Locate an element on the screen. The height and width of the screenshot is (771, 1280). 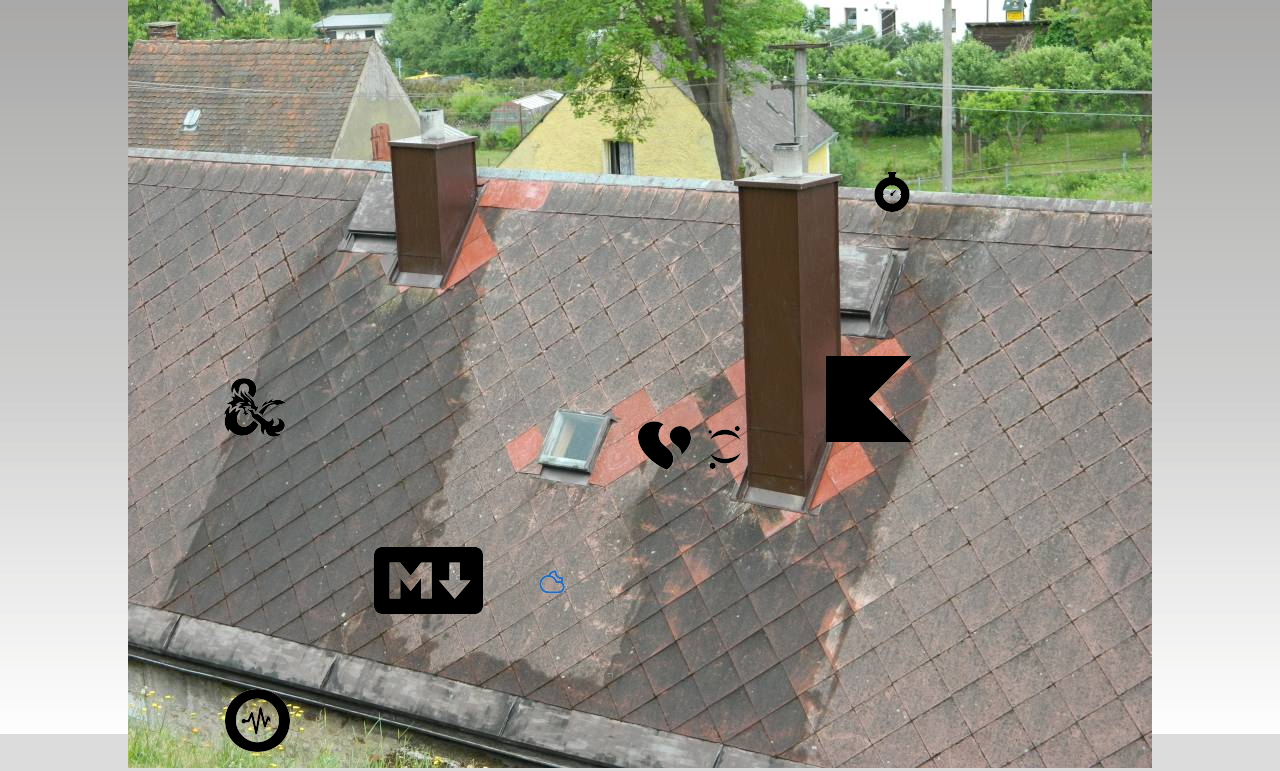
kotlin programming language logo is located at coordinates (869, 399).